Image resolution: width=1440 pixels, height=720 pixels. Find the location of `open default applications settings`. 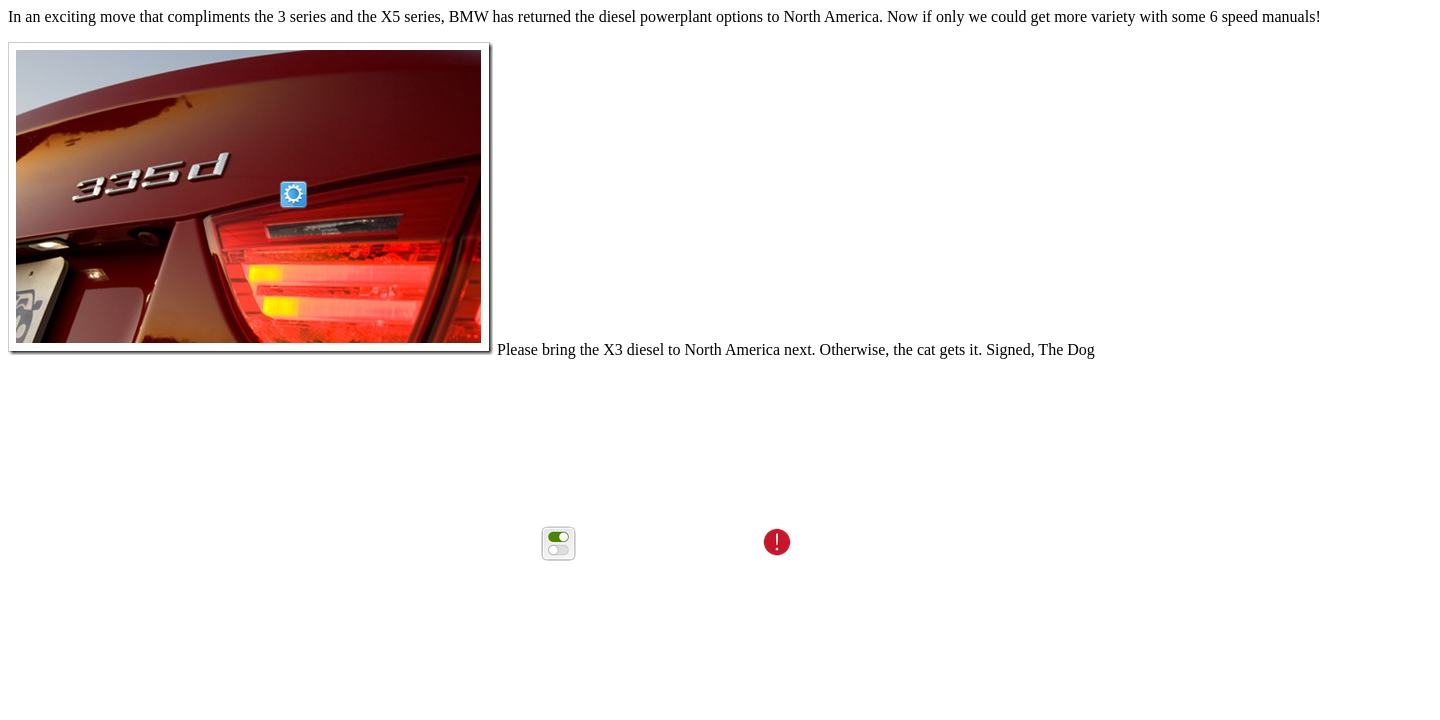

open default applications settings is located at coordinates (293, 194).